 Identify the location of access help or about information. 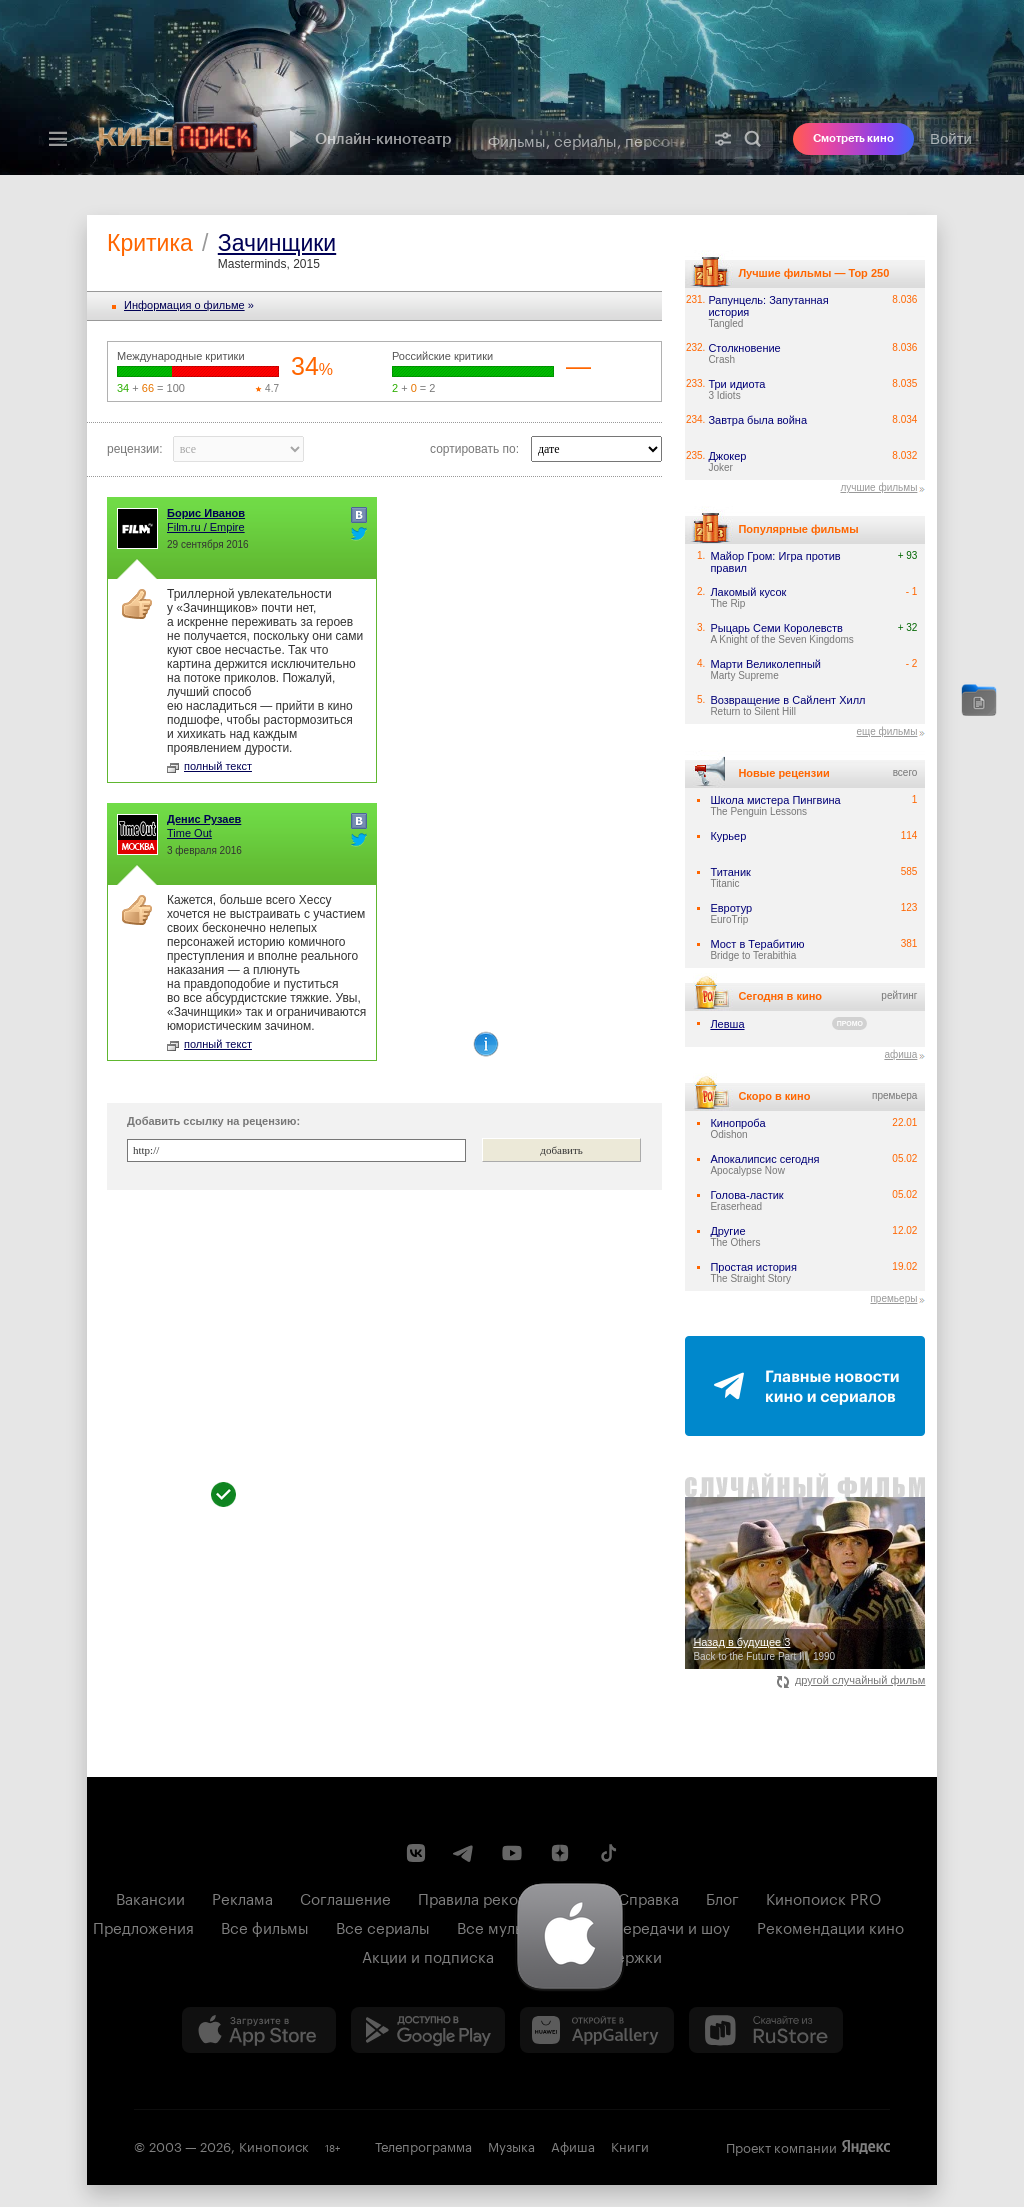
(486, 1044).